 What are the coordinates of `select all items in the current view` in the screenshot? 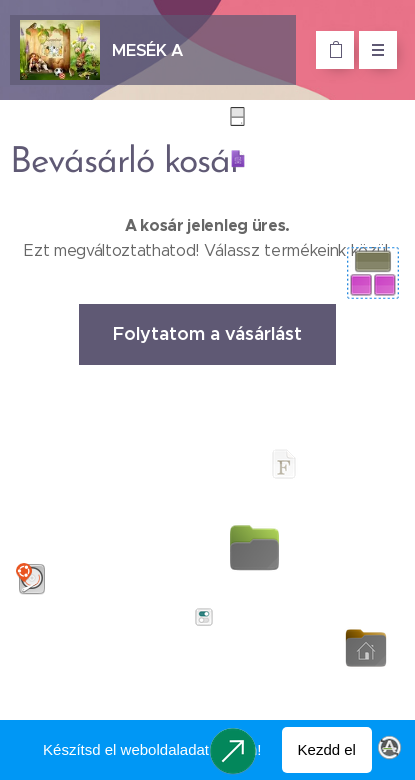 It's located at (373, 273).